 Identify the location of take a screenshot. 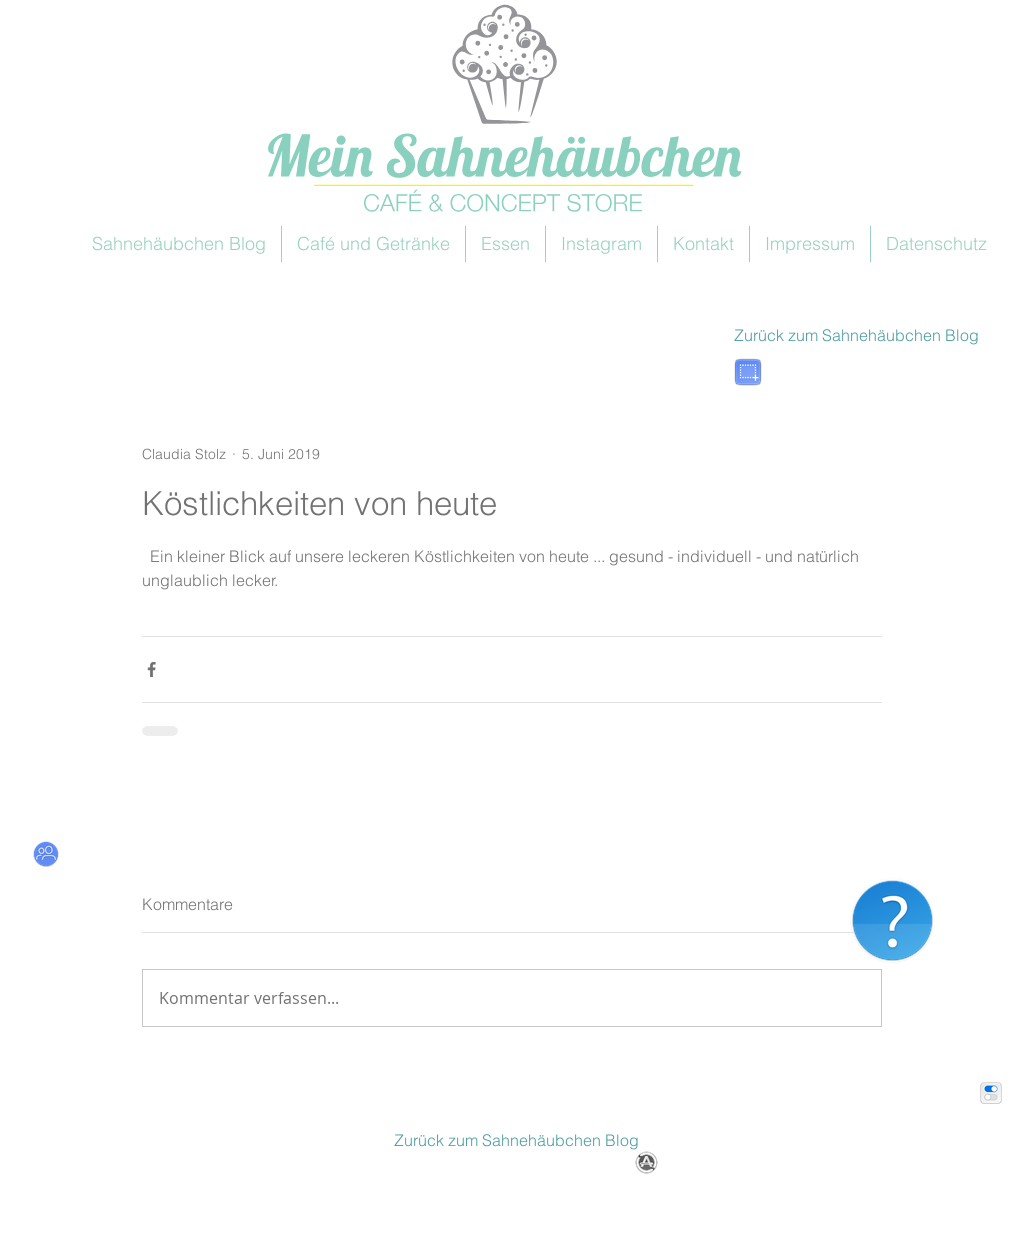
(748, 372).